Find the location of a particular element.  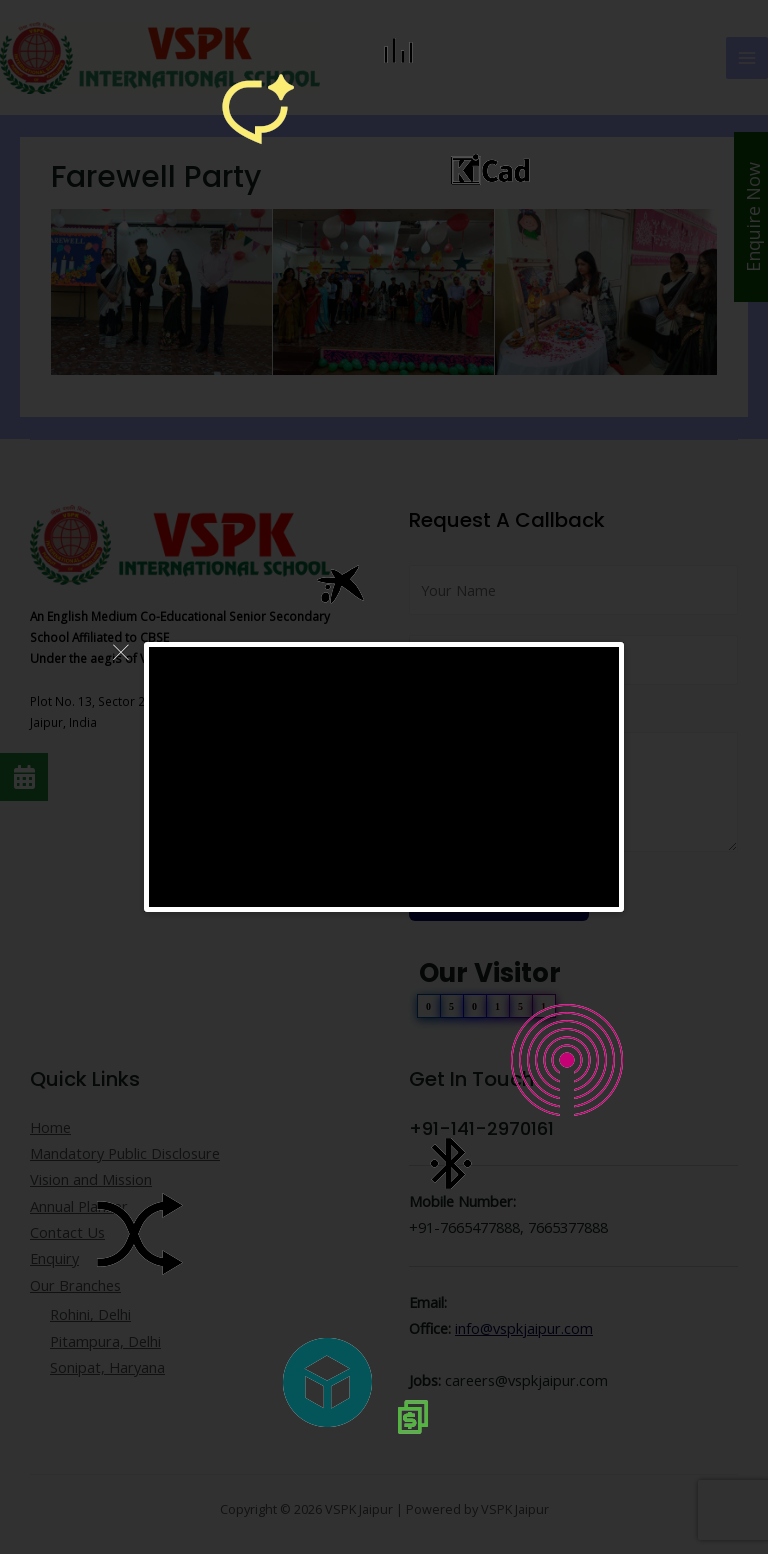

iBeacon bluetooth proximity technology logo is located at coordinates (567, 1060).